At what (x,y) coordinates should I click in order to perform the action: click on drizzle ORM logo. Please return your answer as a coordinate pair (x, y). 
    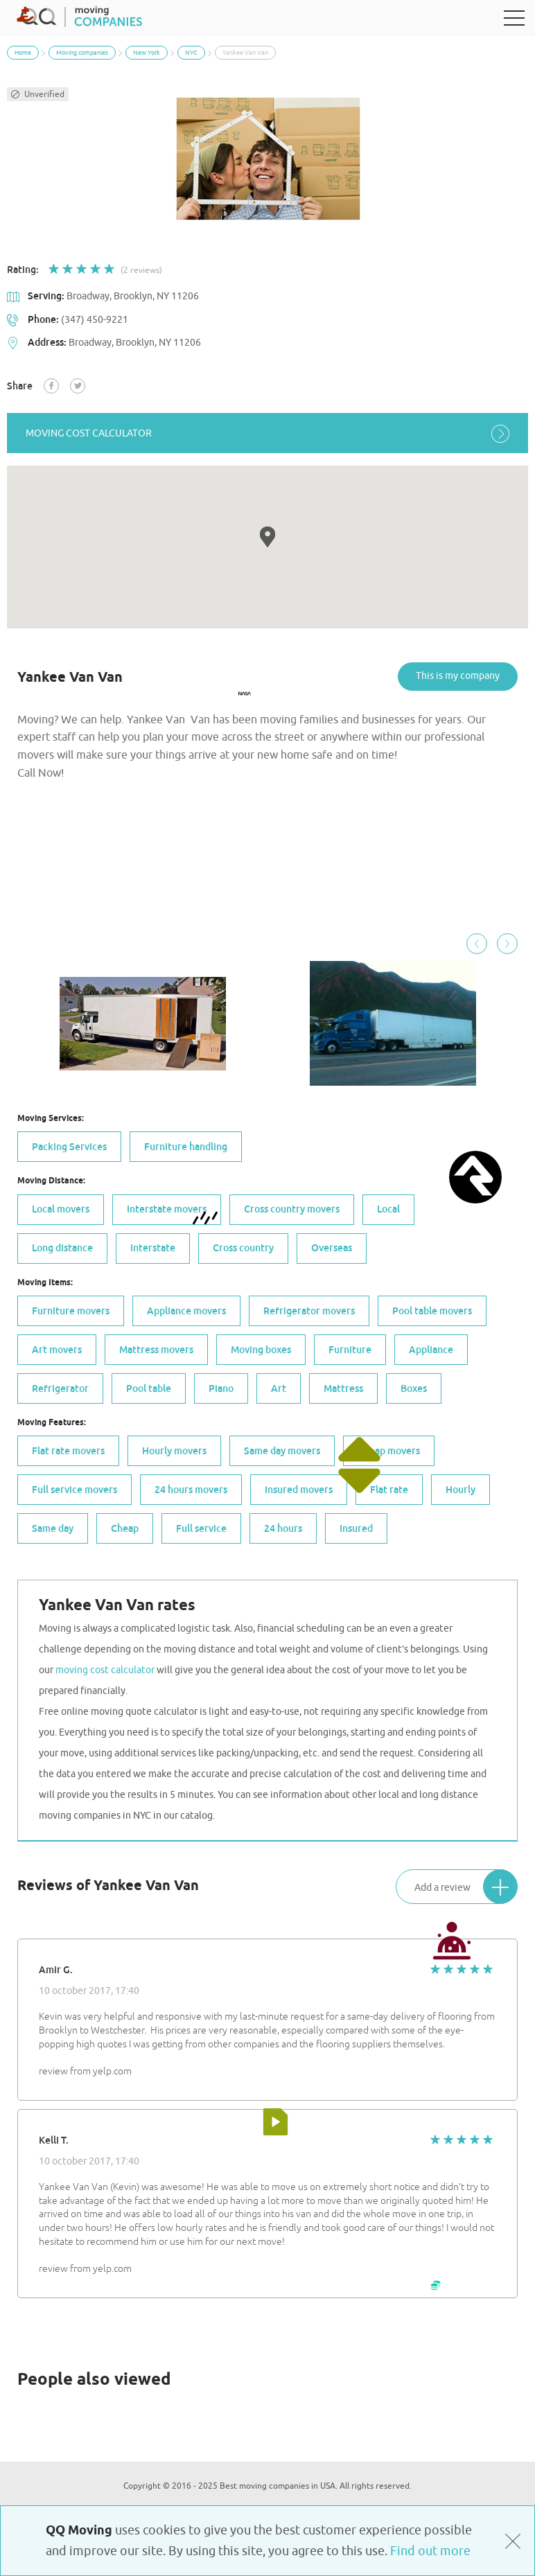
    Looking at the image, I should click on (205, 1218).